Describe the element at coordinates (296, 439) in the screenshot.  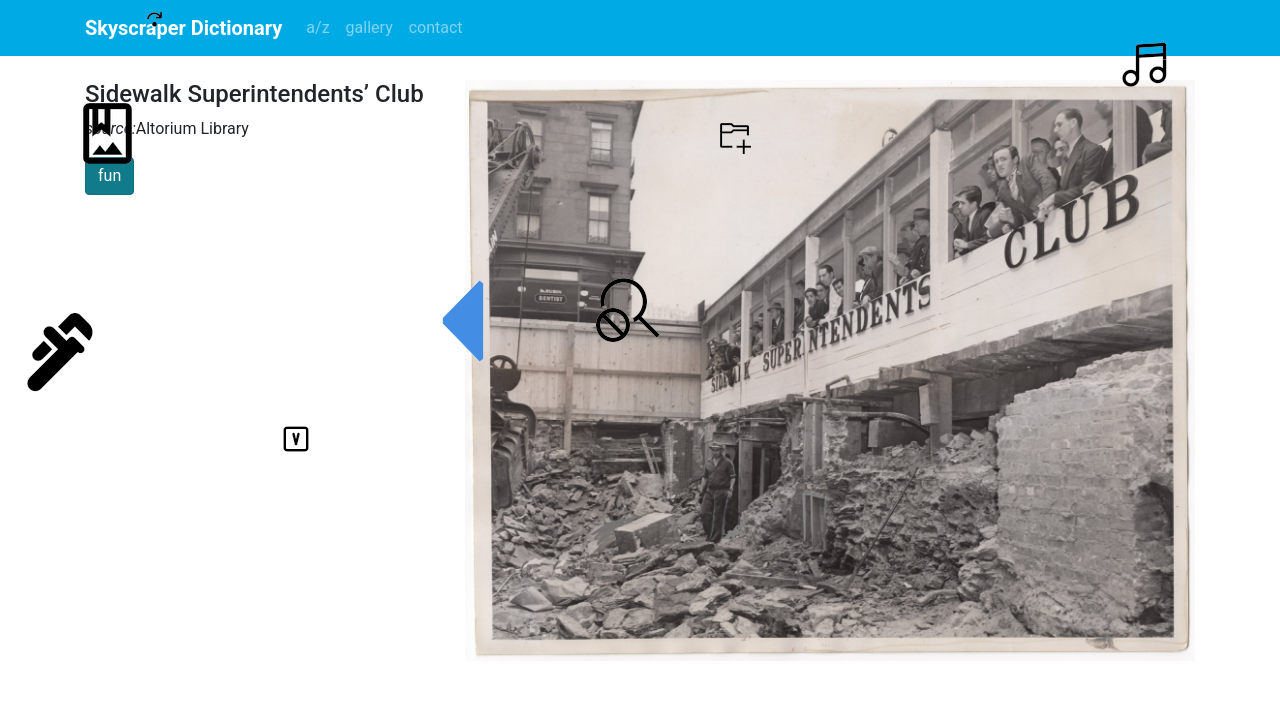
I see `indicates a "V" keyboard shortcut or hotkey` at that location.